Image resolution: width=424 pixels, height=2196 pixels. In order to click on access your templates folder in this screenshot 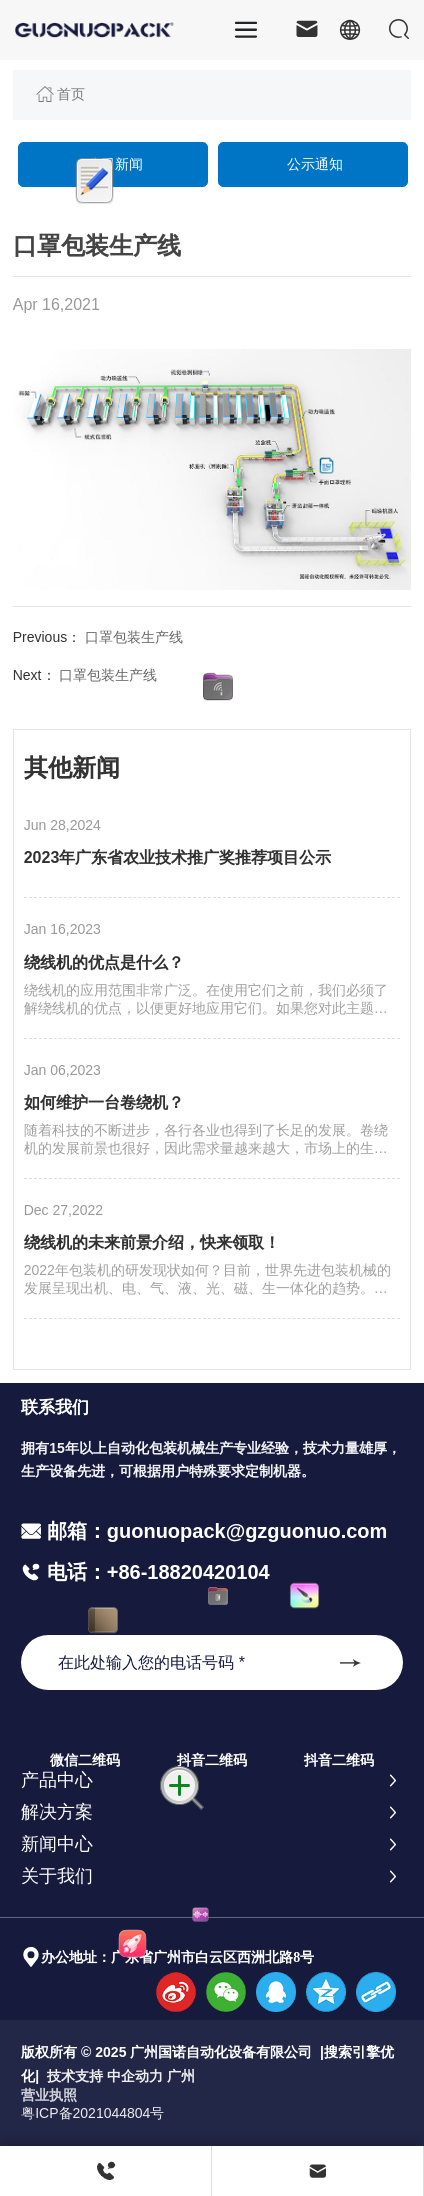, I will do `click(218, 1596)`.